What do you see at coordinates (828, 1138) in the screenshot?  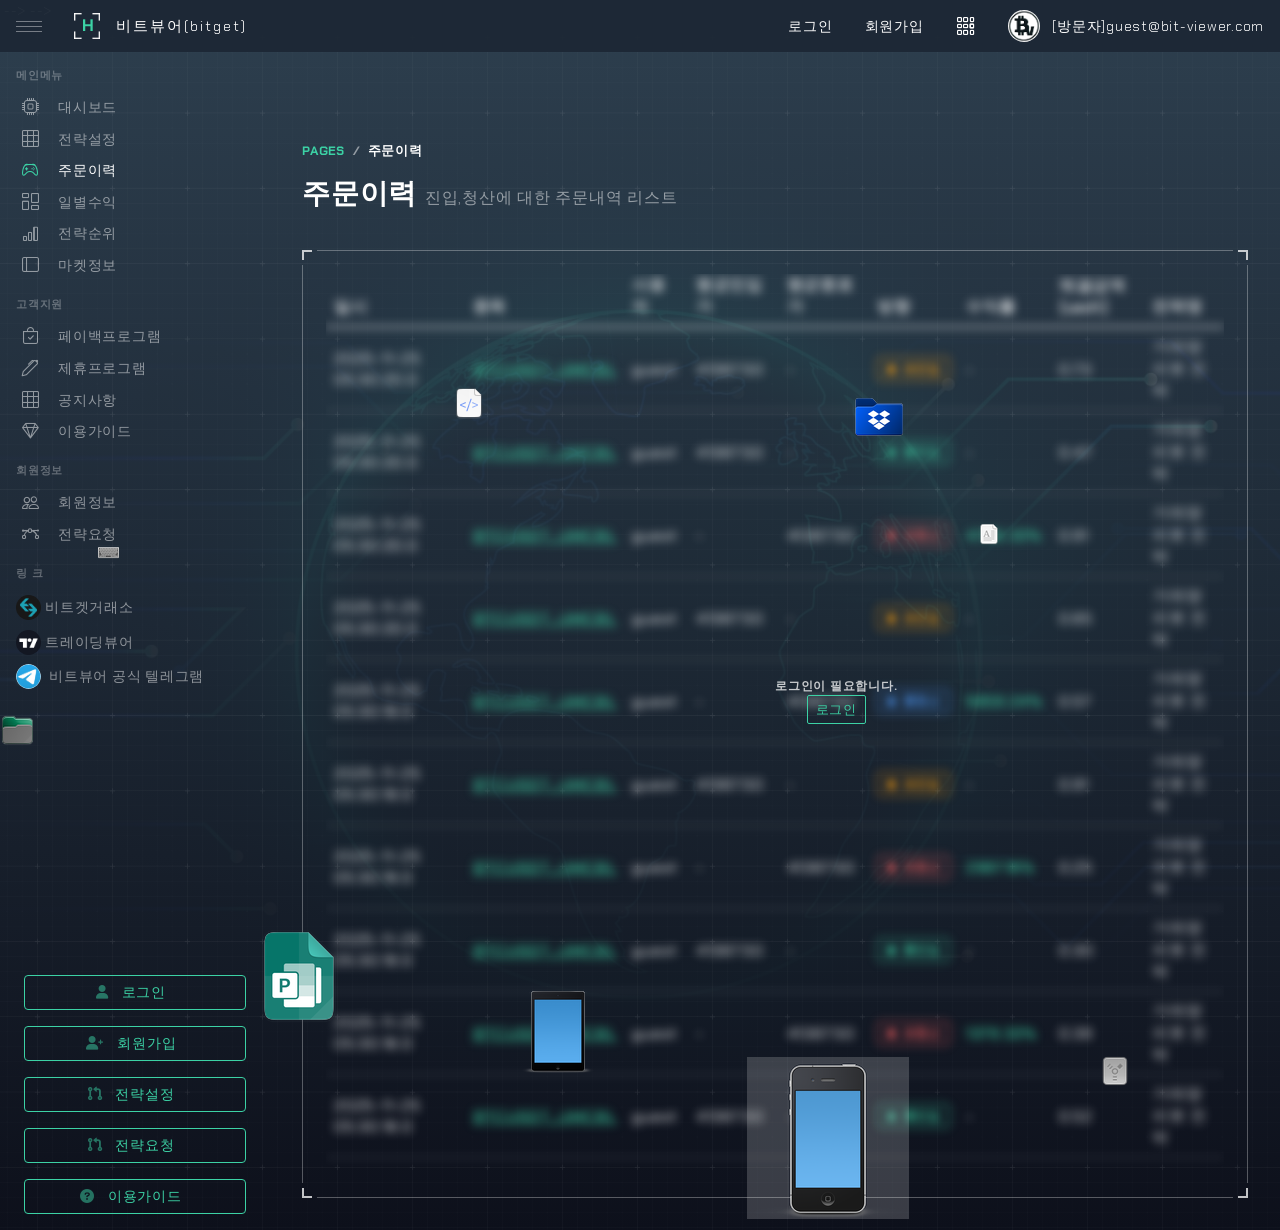 I see `indicates a connected iPhone device` at bounding box center [828, 1138].